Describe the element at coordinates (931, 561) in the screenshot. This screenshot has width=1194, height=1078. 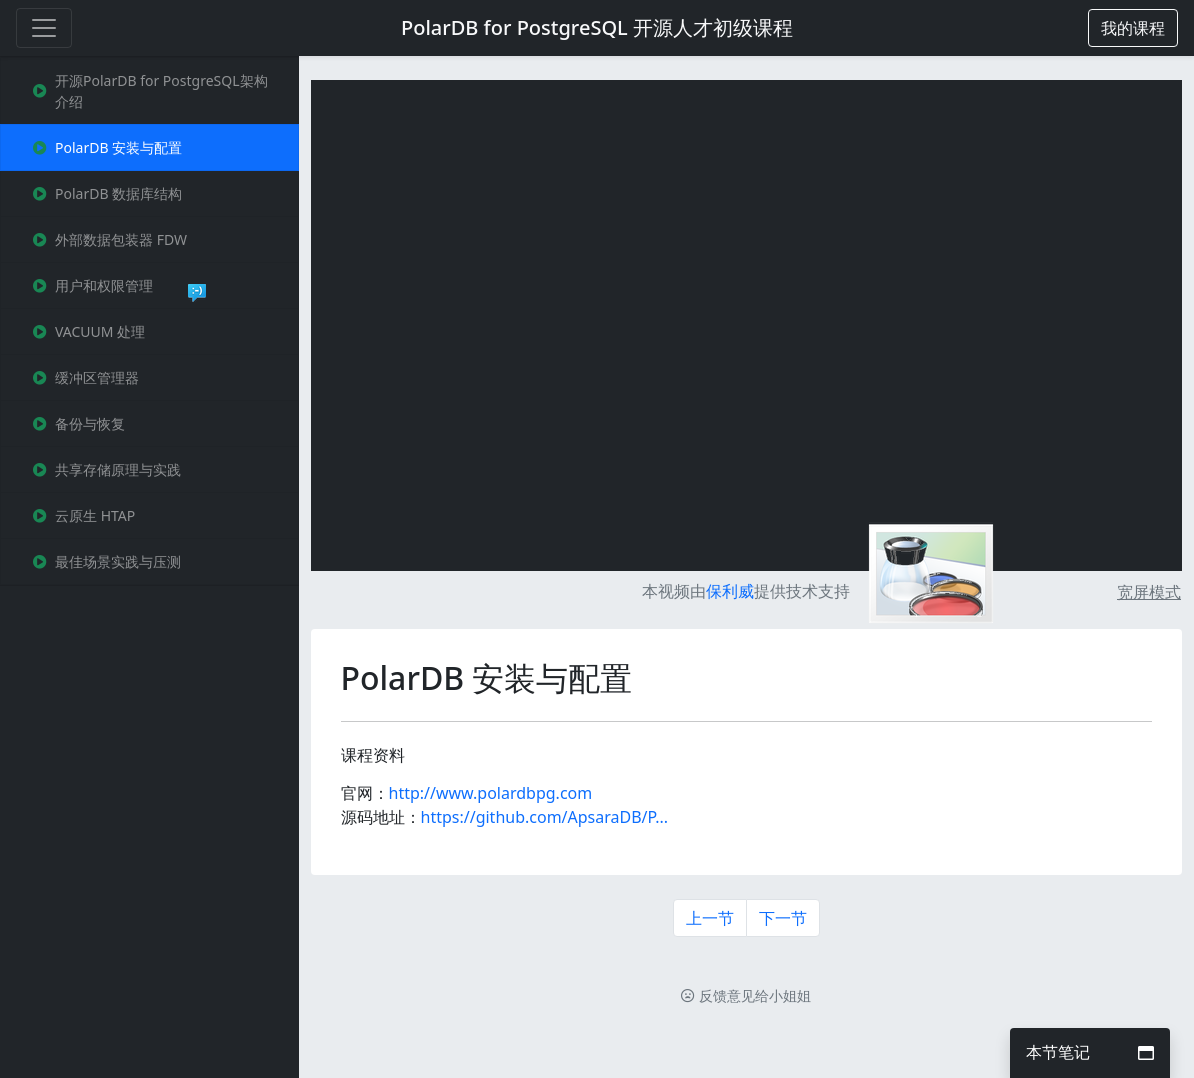
I see `view photos or images` at that location.